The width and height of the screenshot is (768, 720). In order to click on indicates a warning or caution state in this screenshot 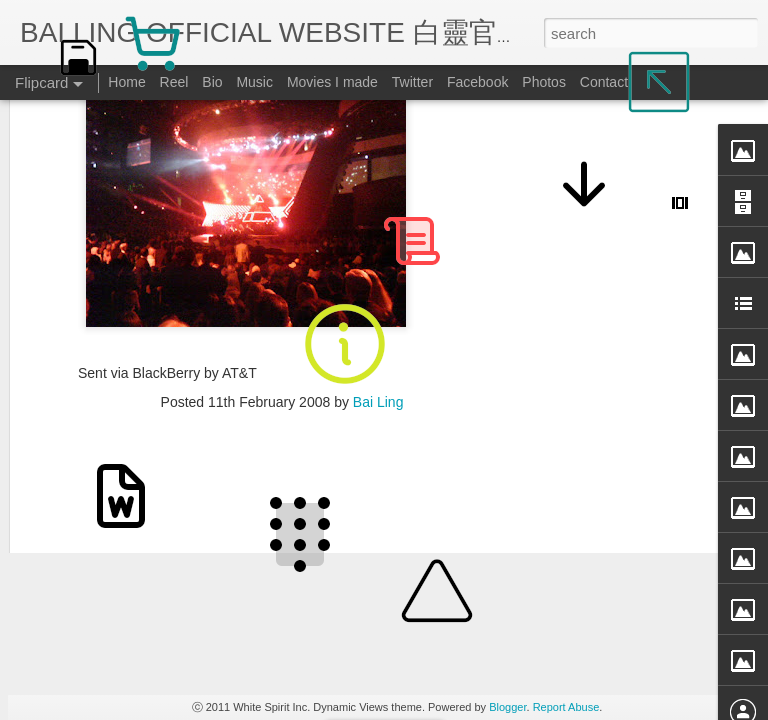, I will do `click(437, 592)`.